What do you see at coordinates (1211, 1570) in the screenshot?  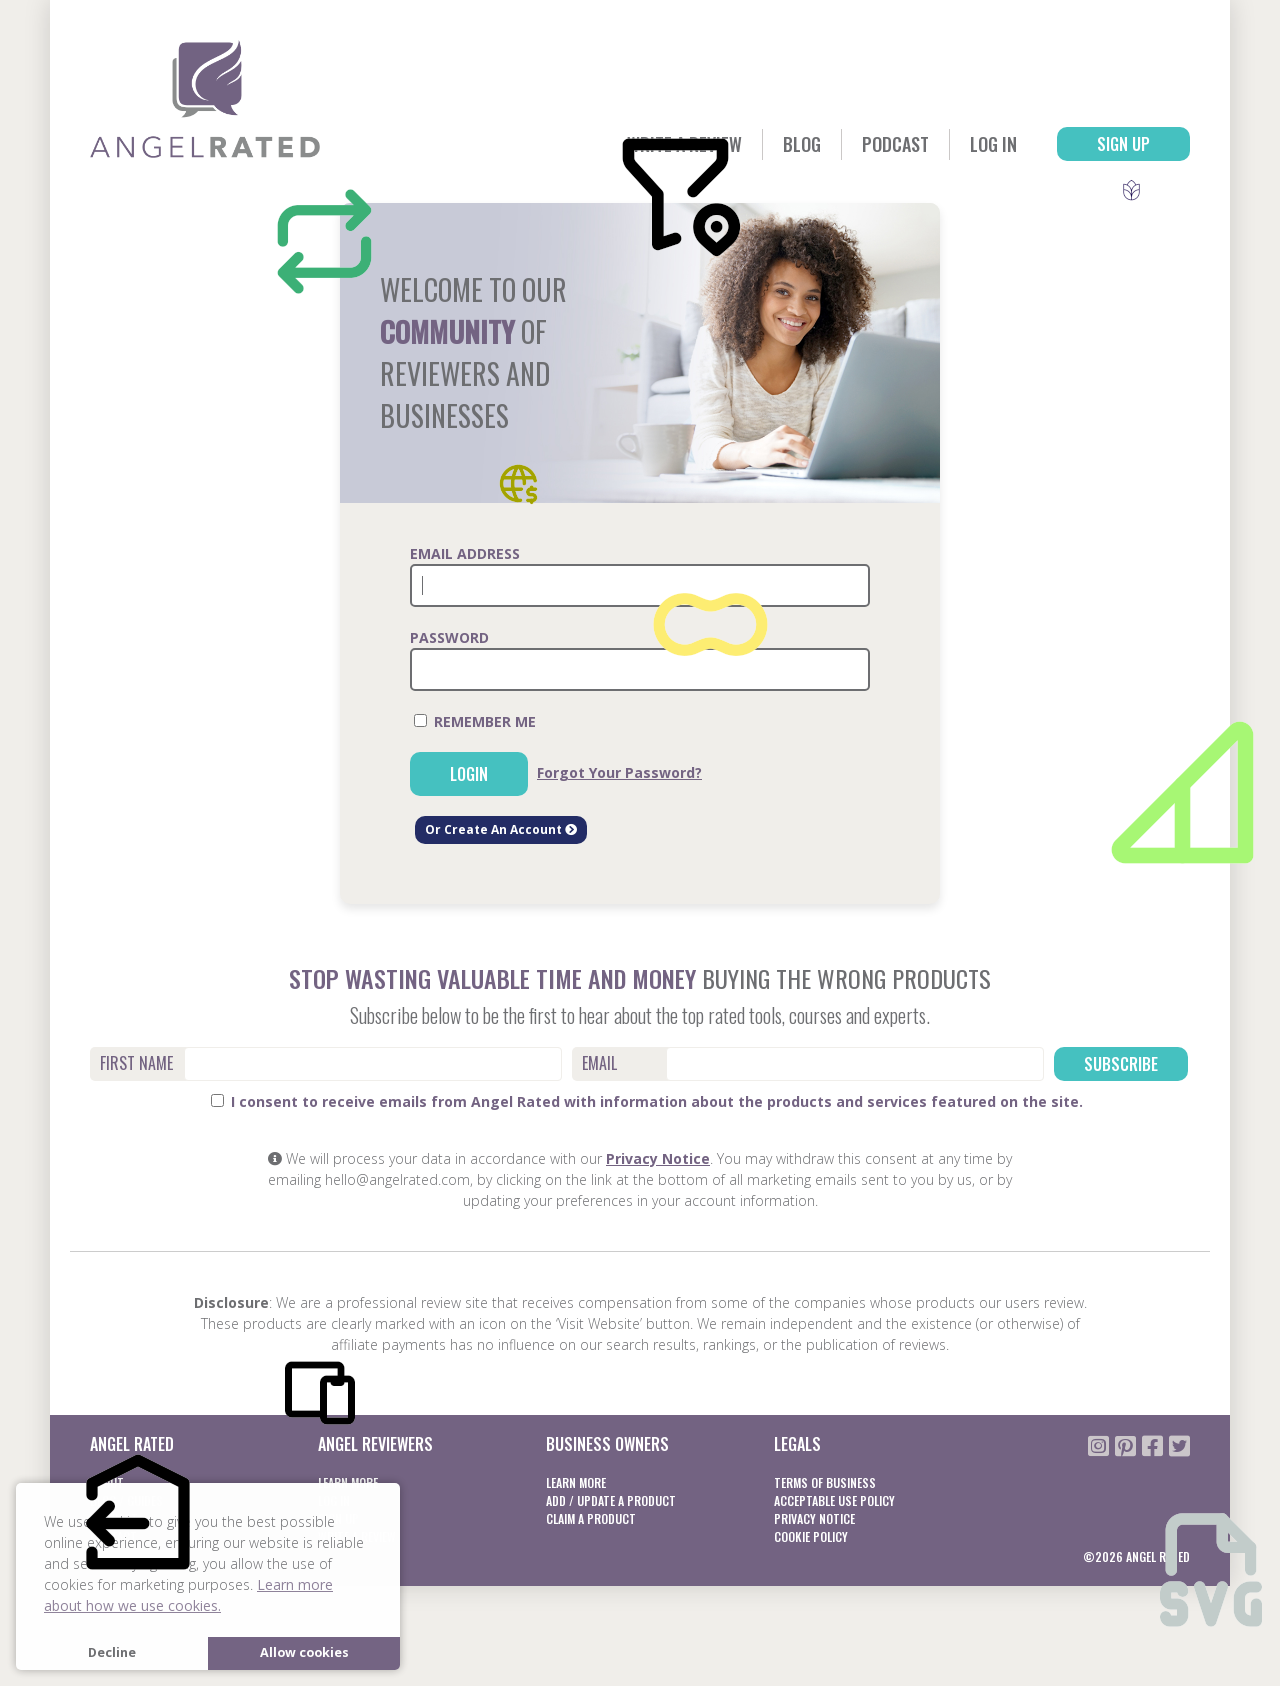 I see `indicates an SVG file type` at bounding box center [1211, 1570].